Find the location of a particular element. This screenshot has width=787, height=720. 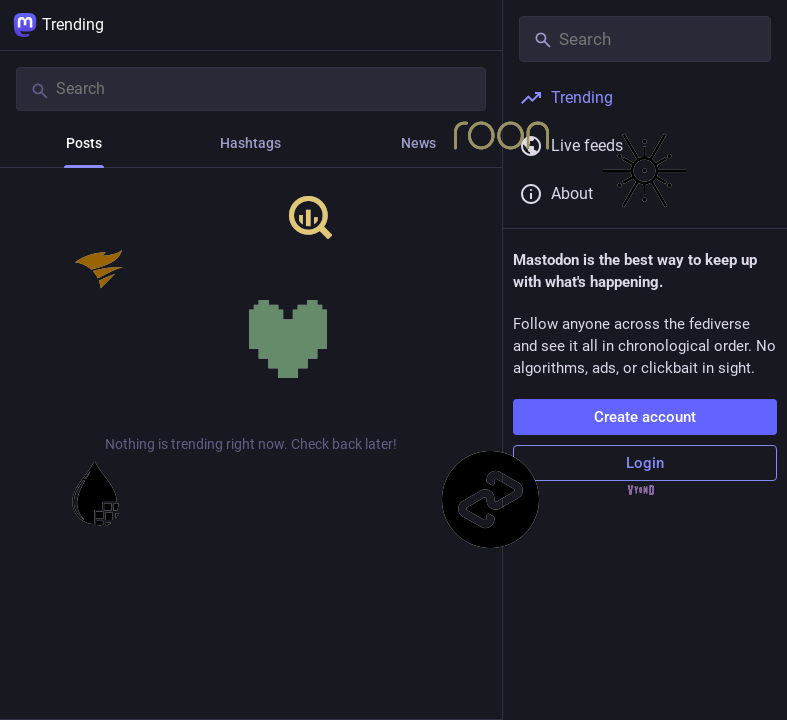

open the roon music player app is located at coordinates (501, 135).